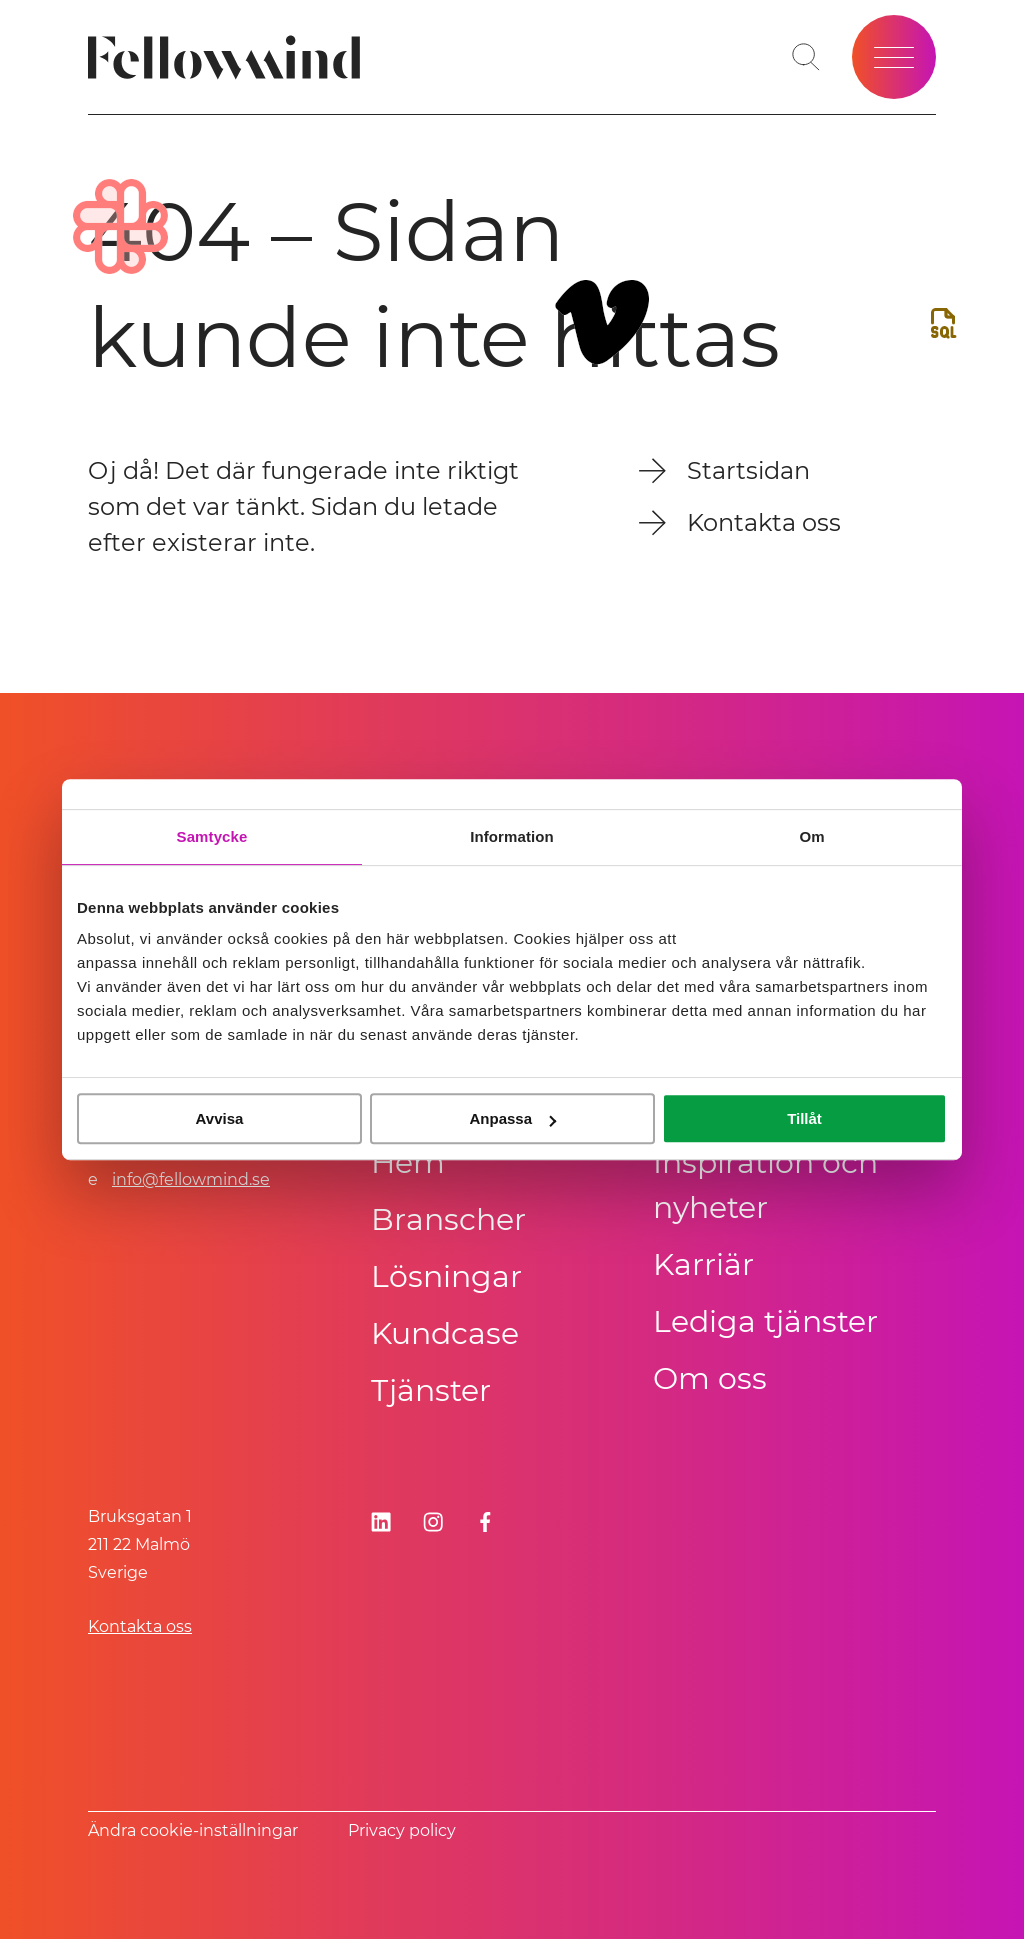 The height and width of the screenshot is (1939, 1024). What do you see at coordinates (120, 226) in the screenshot?
I see `open Slack messaging app` at bounding box center [120, 226].